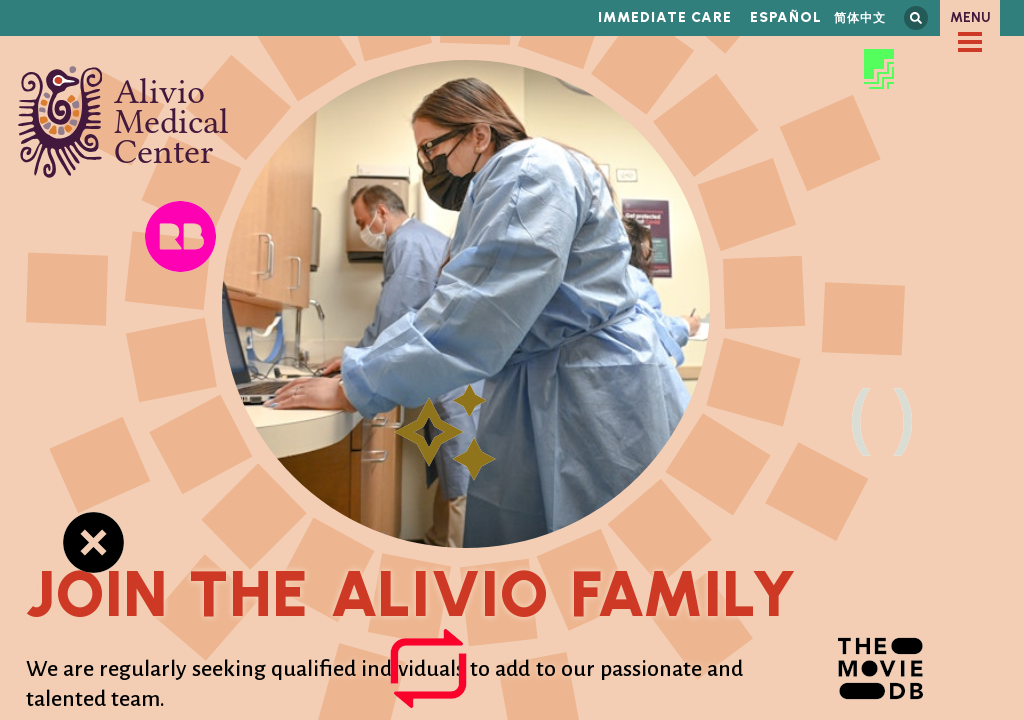  What do you see at coordinates (447, 432) in the screenshot?
I see `indicates AI-generated or enhanced content` at bounding box center [447, 432].